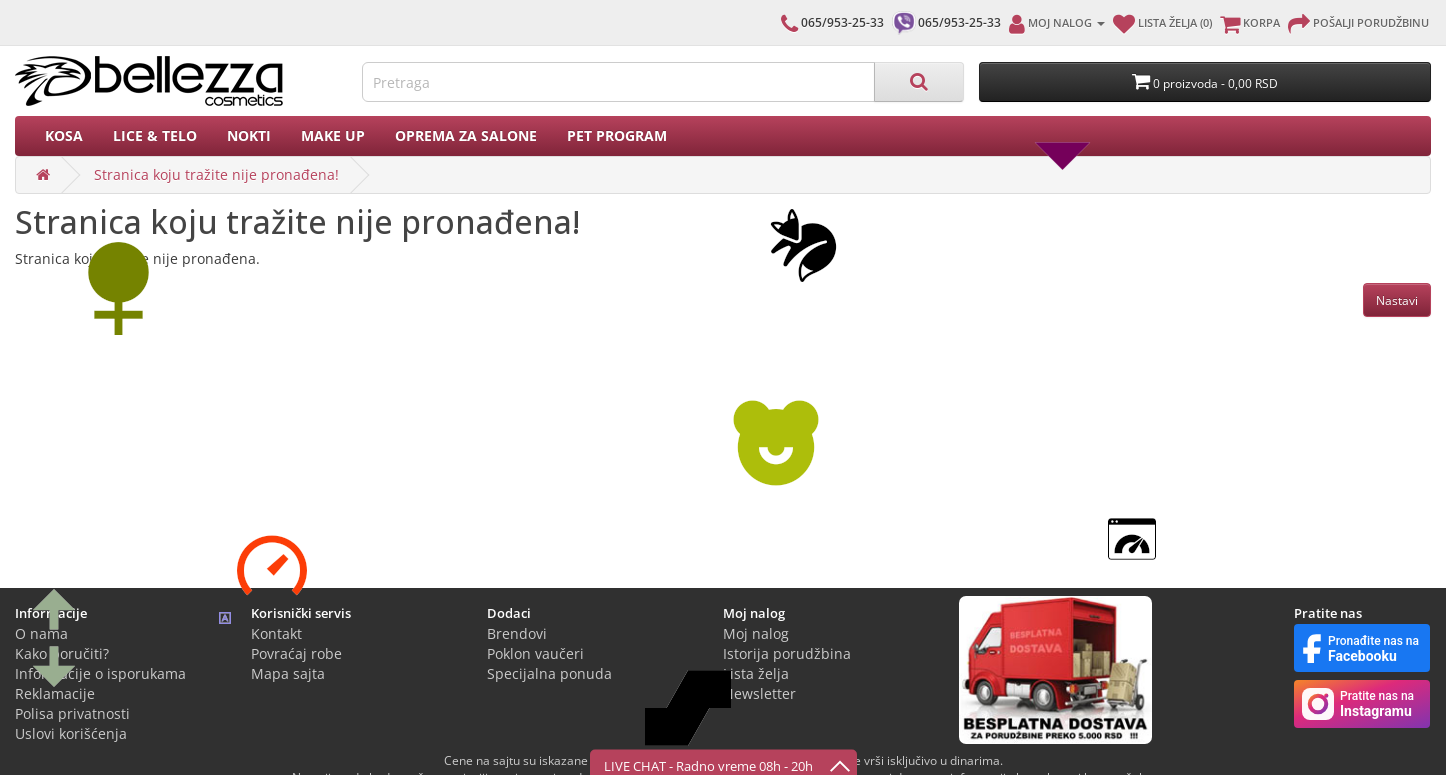 Image resolution: width=1446 pixels, height=775 pixels. I want to click on increase playback speed, so click(272, 567).